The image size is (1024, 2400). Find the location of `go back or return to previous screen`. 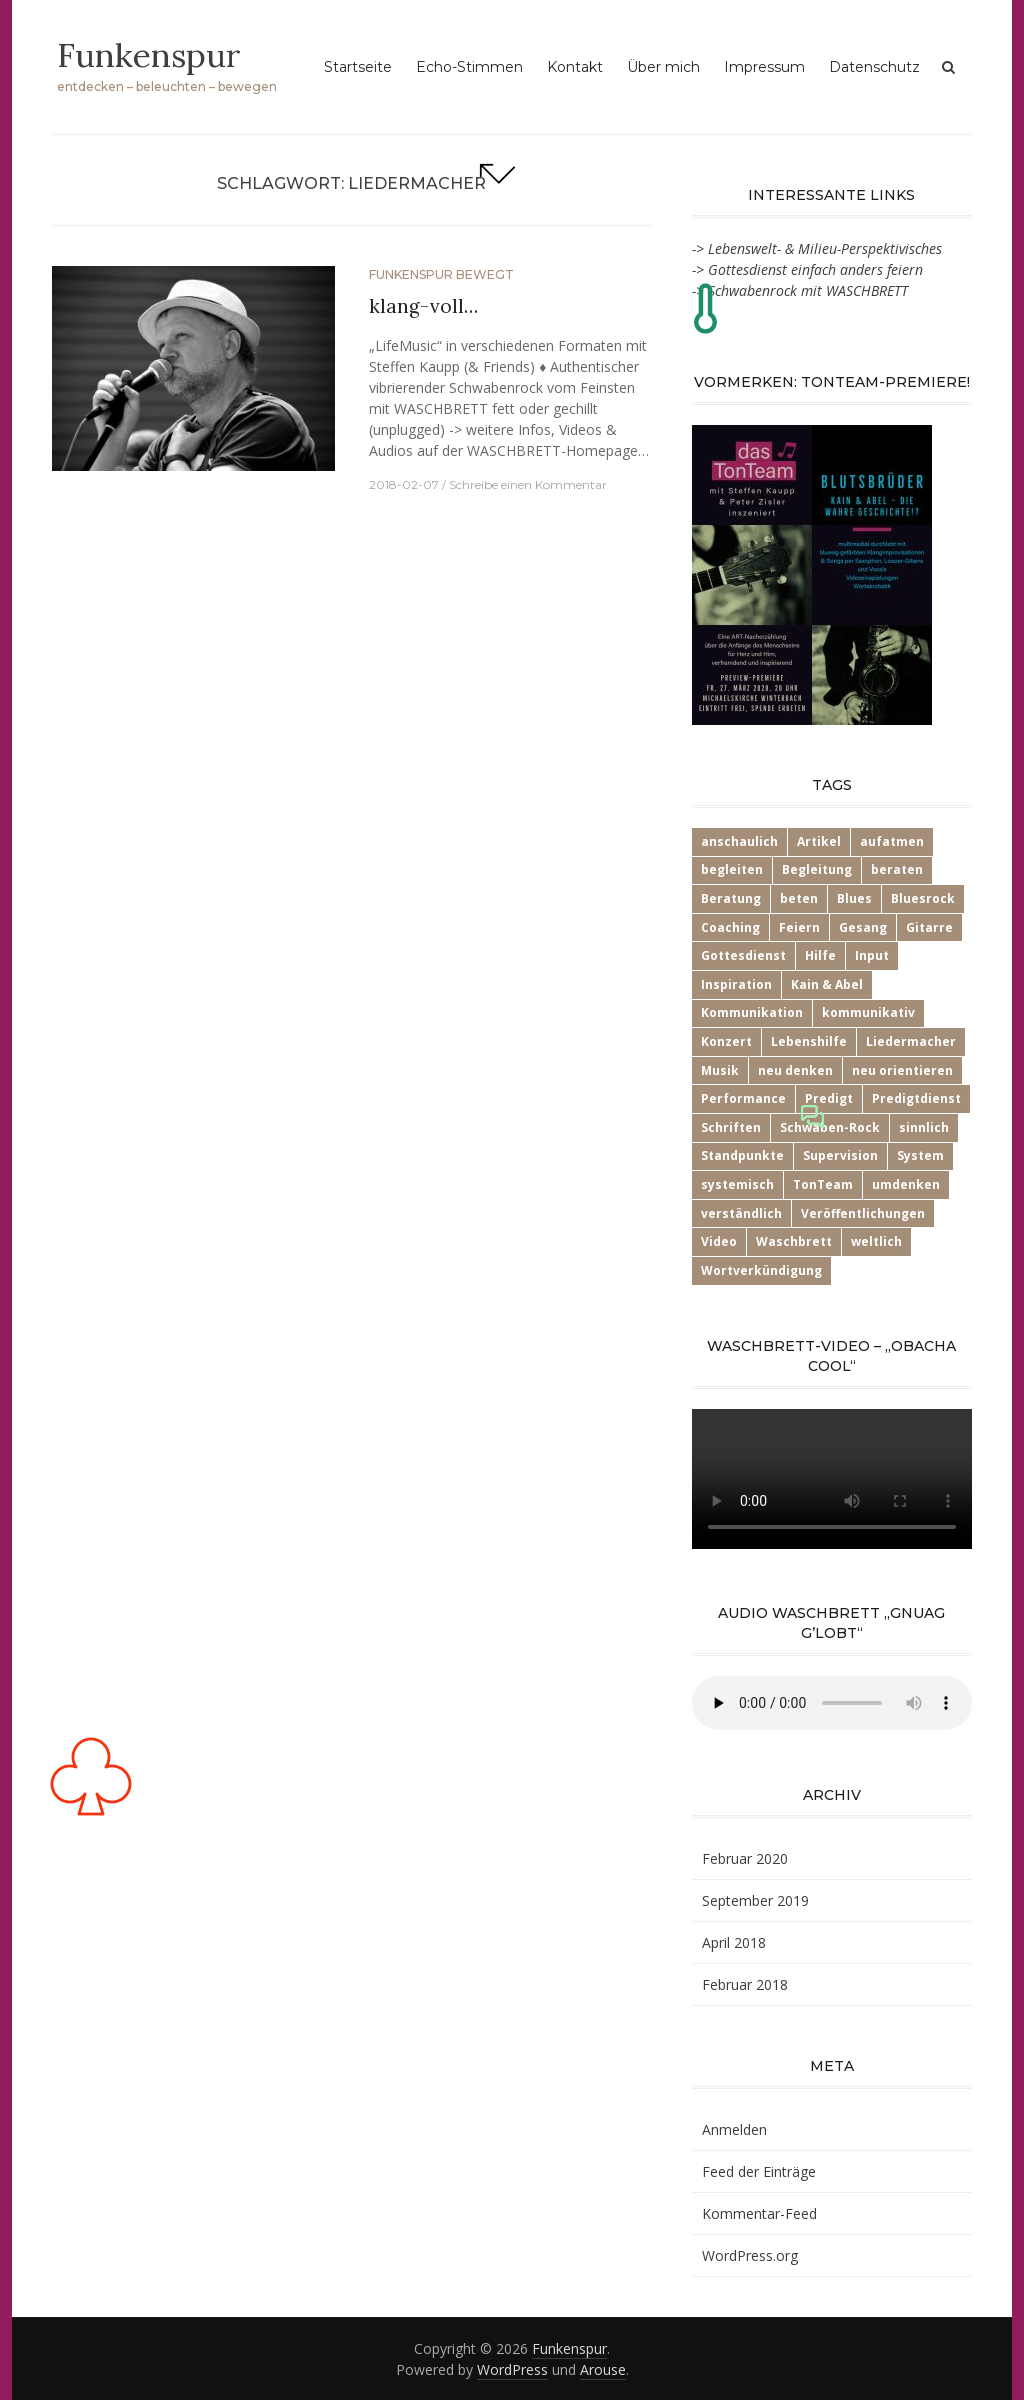

go back or return to previous screen is located at coordinates (497, 172).